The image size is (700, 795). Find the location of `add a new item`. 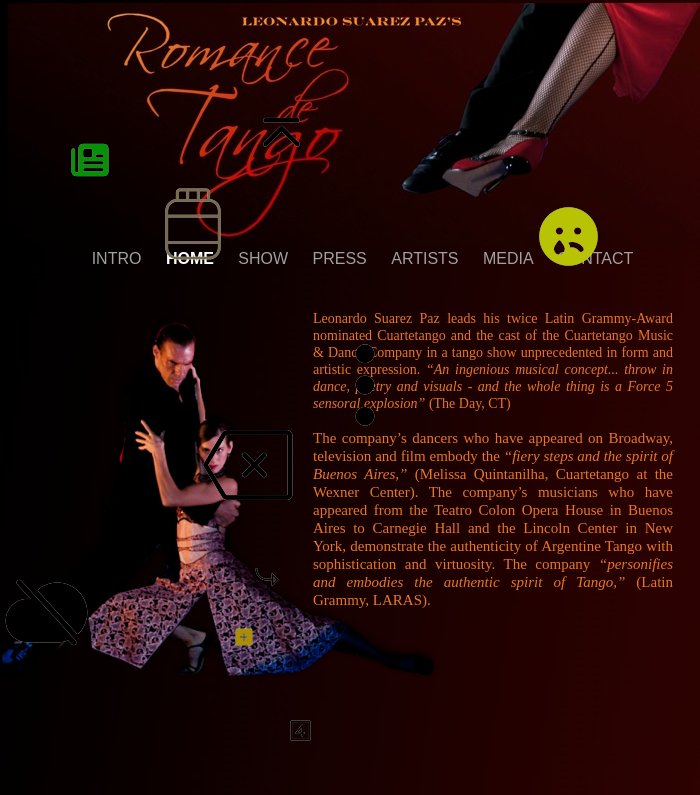

add a new item is located at coordinates (244, 637).